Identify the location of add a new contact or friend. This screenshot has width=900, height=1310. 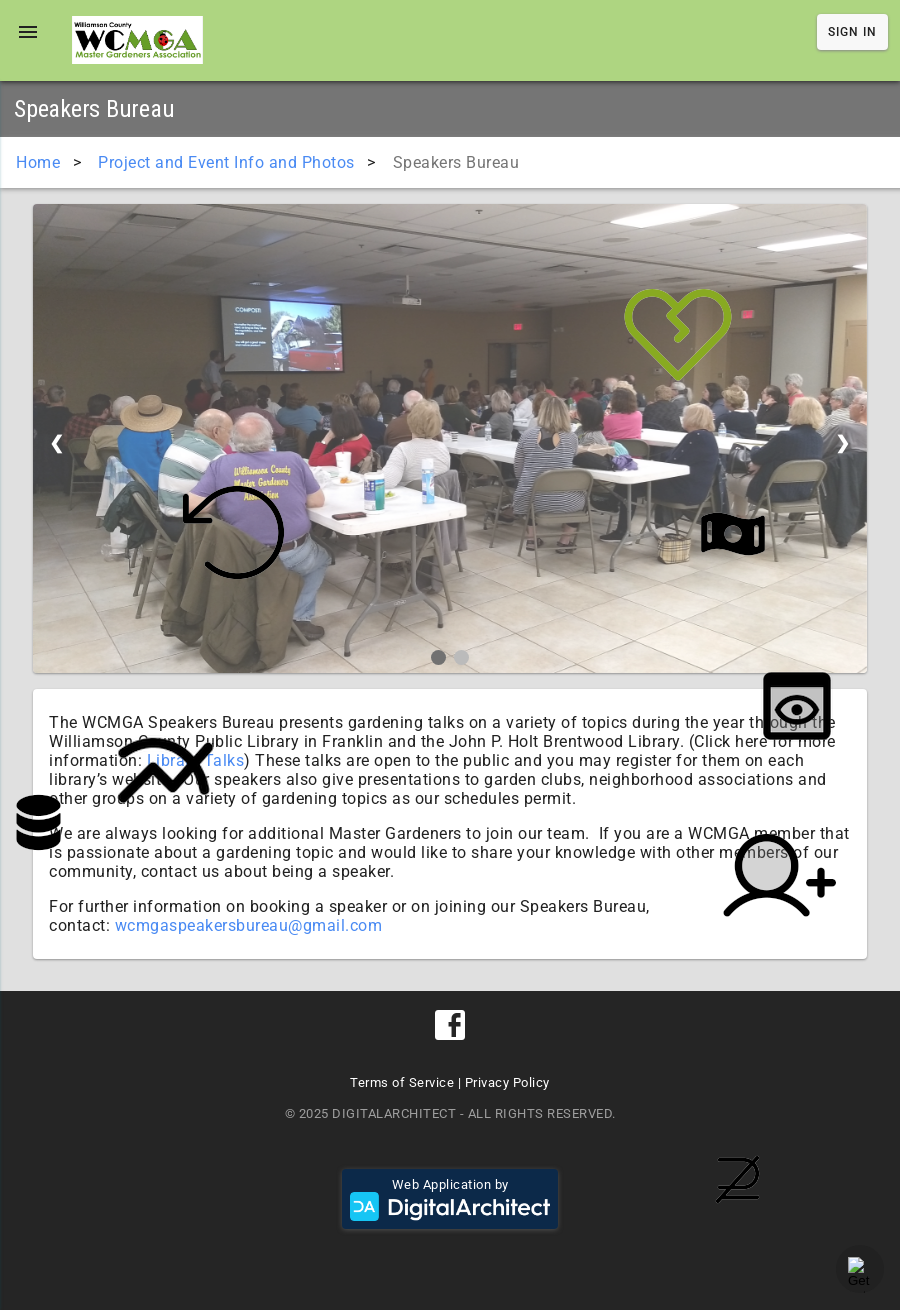
(776, 879).